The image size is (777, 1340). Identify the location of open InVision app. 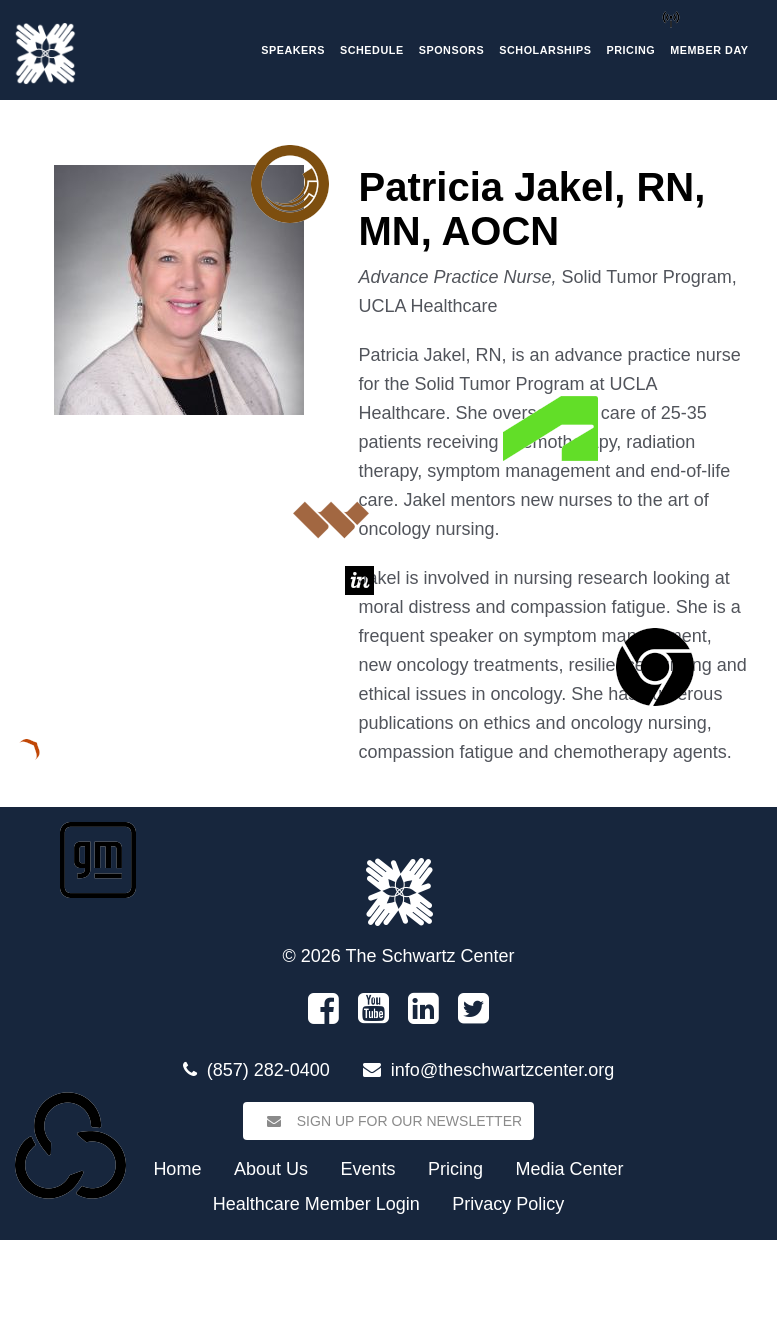
(359, 580).